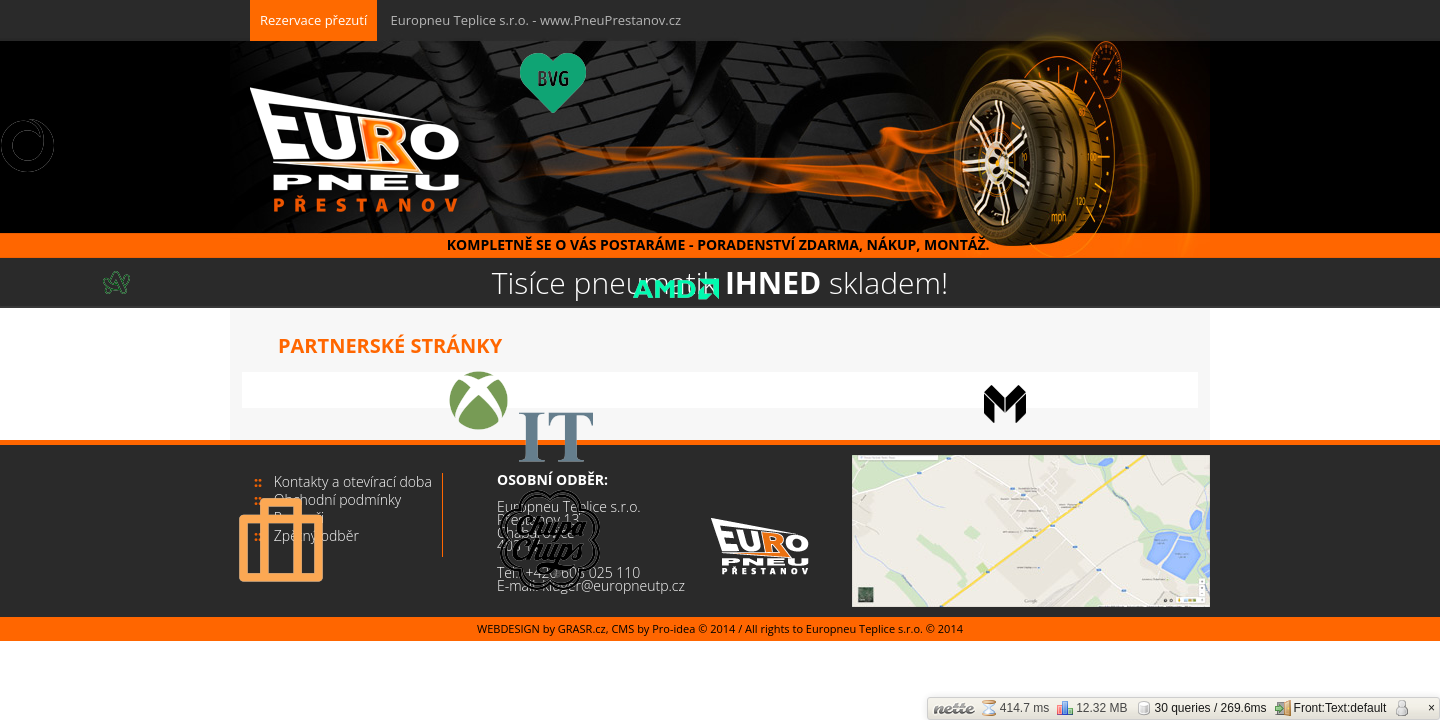 The image size is (1440, 720). What do you see at coordinates (27, 145) in the screenshot?
I see `singlestore database service` at bounding box center [27, 145].